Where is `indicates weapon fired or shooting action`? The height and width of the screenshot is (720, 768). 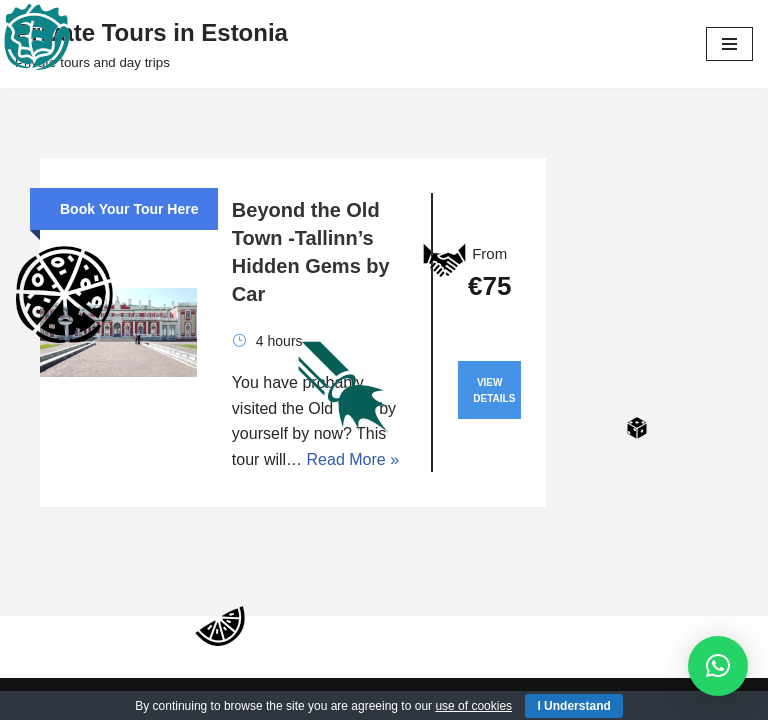 indicates weapon fired or shooting action is located at coordinates (344, 387).